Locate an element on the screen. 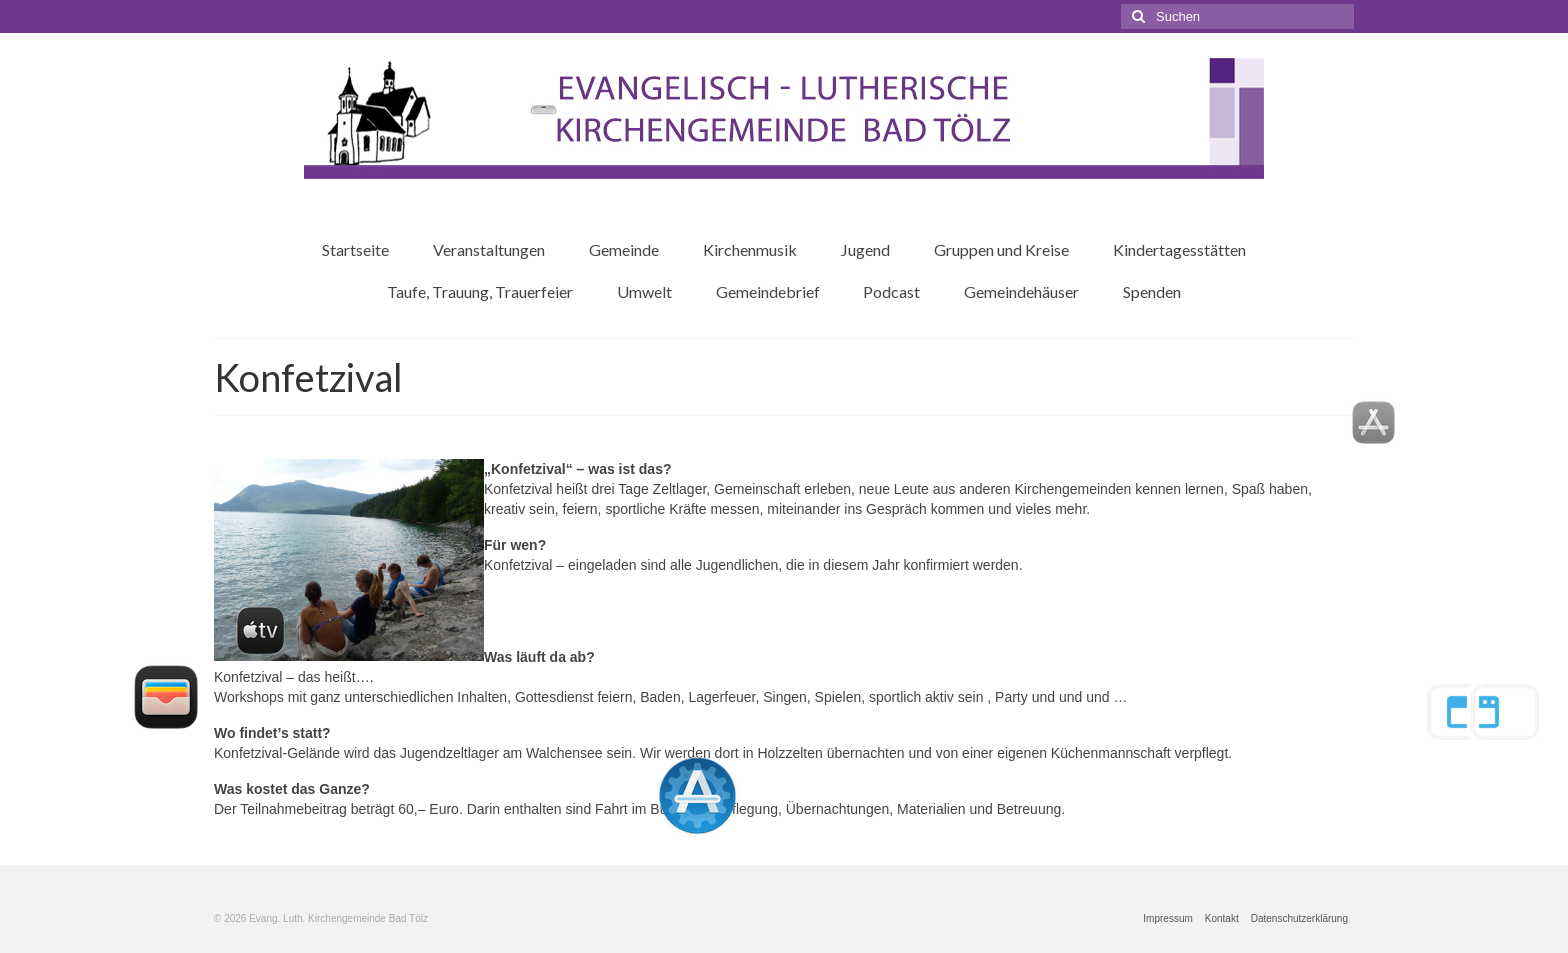 The height and width of the screenshot is (953, 1568). open apple wallet app is located at coordinates (166, 697).